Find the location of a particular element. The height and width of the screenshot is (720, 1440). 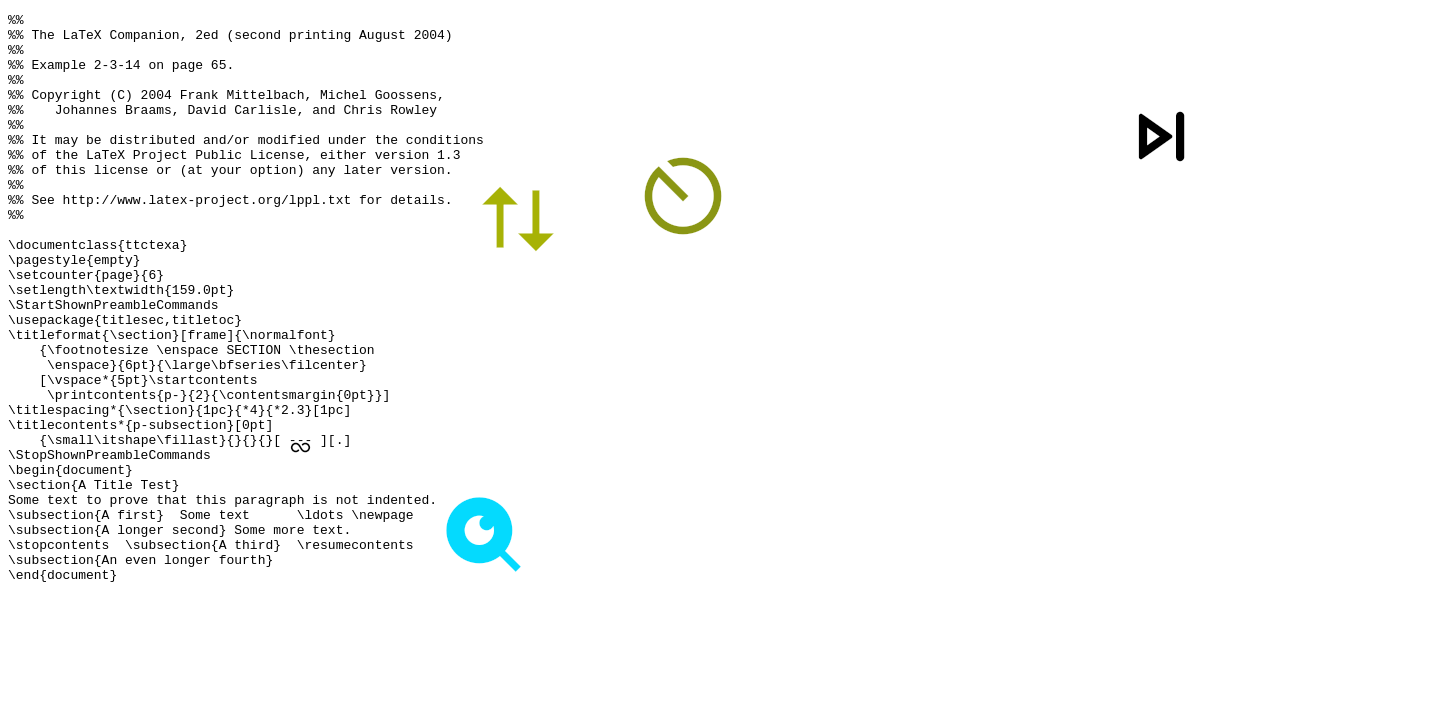

indicates unlimited or infinite content is located at coordinates (300, 447).